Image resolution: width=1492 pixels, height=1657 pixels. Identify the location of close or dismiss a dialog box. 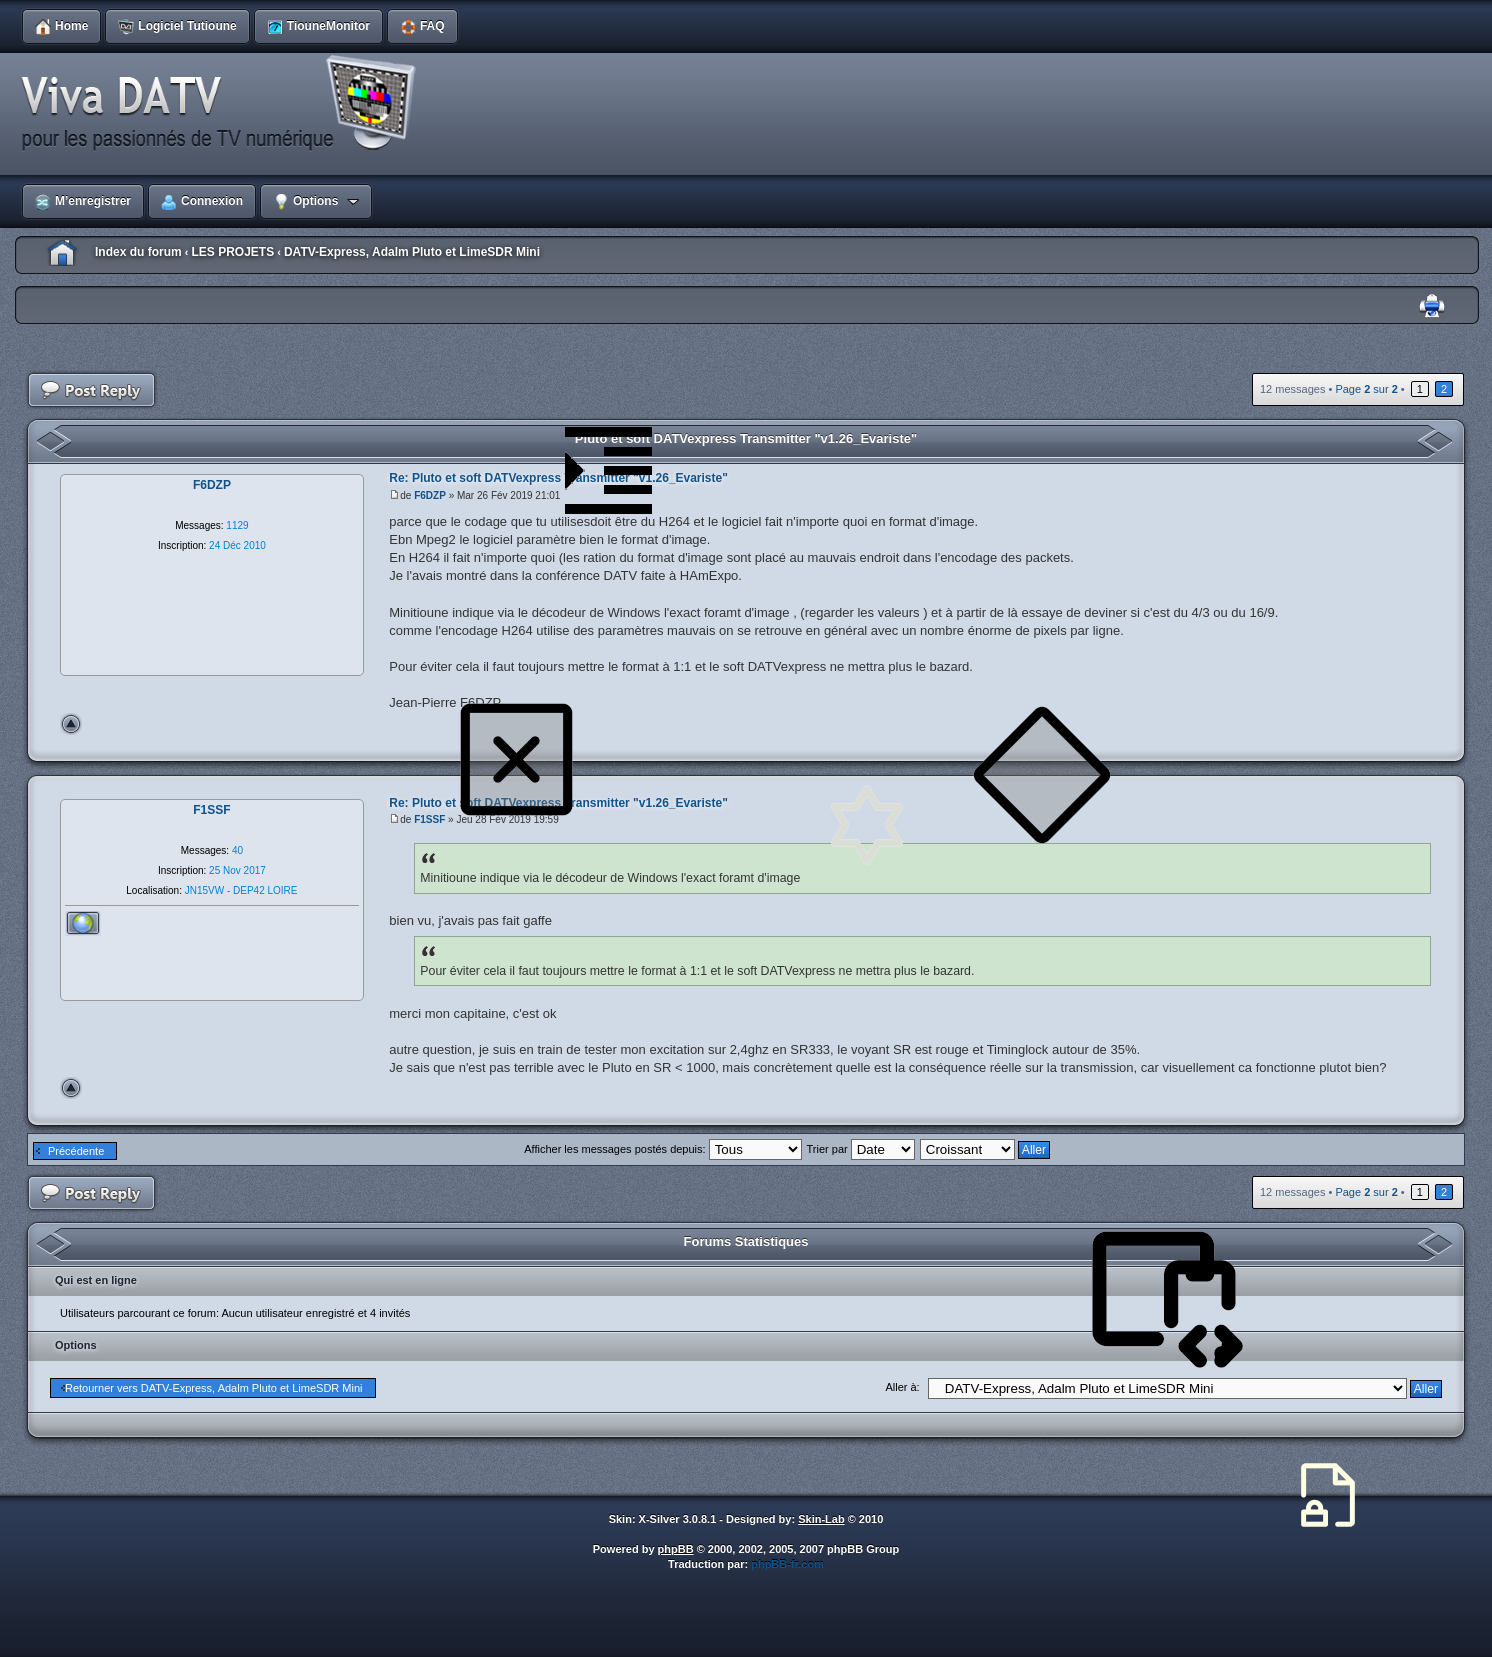
(516, 759).